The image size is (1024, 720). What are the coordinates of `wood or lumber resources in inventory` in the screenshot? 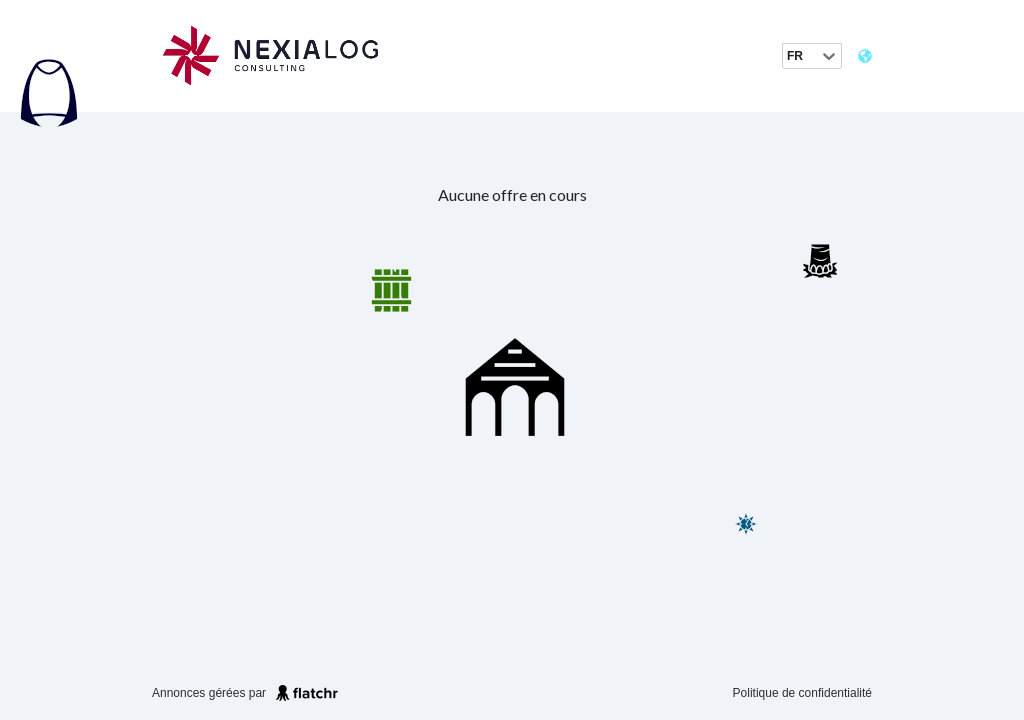 It's located at (391, 290).